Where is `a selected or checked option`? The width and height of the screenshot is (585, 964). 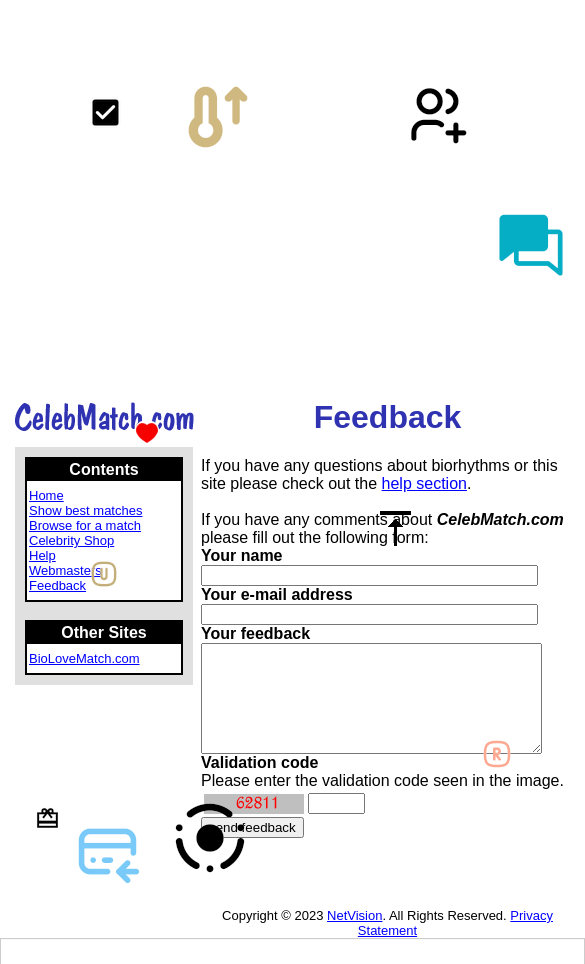
a selected or checked option is located at coordinates (105, 112).